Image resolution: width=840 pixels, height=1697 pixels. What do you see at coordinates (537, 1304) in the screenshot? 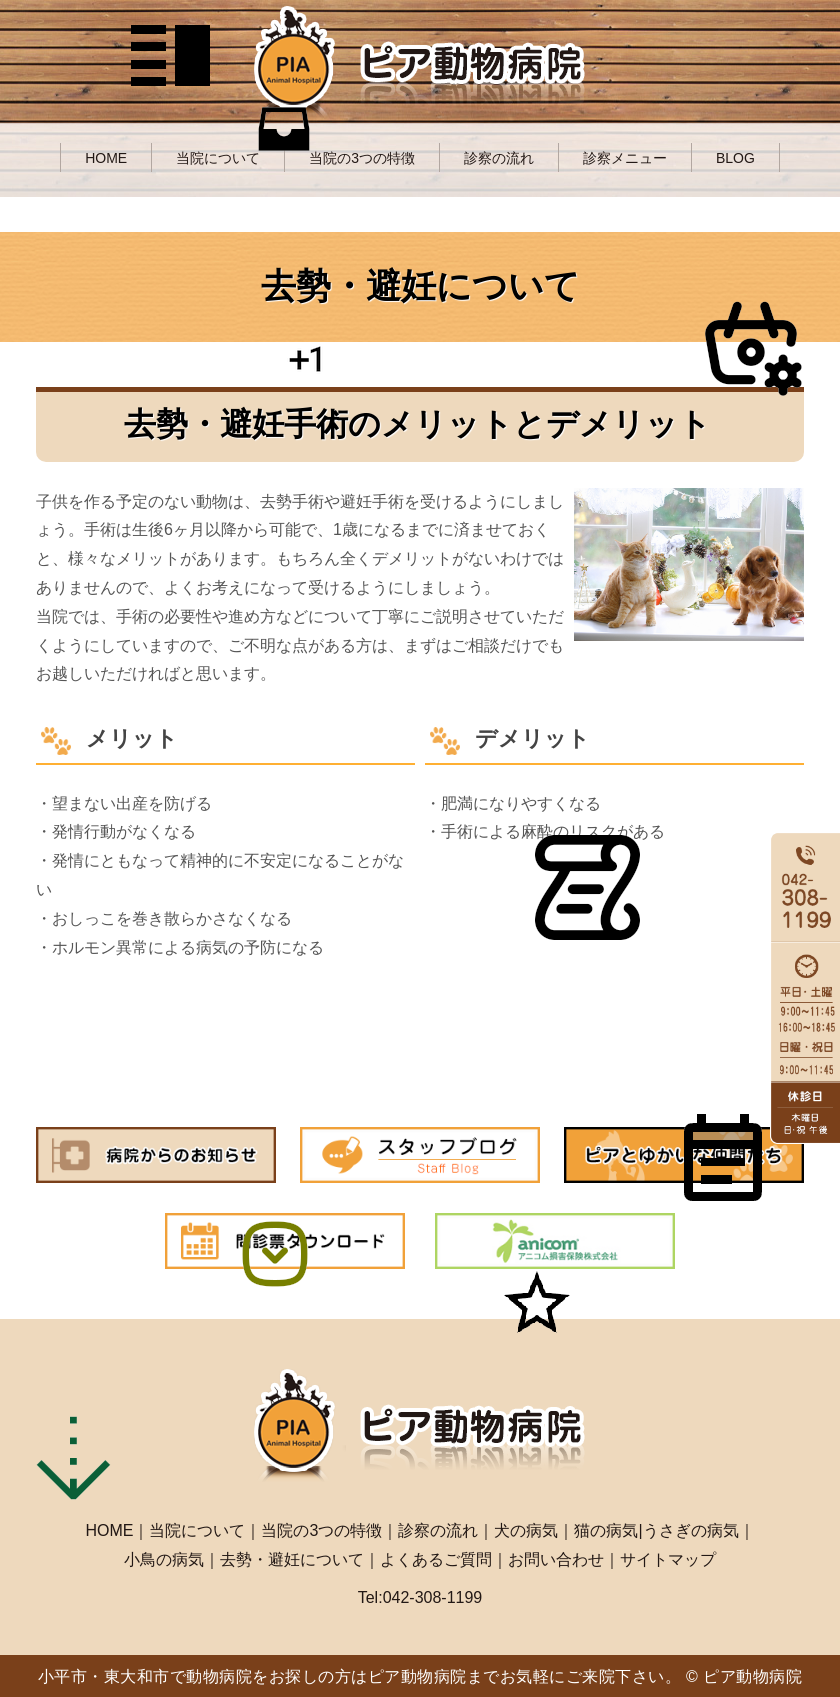
I see `add item to favorites` at bounding box center [537, 1304].